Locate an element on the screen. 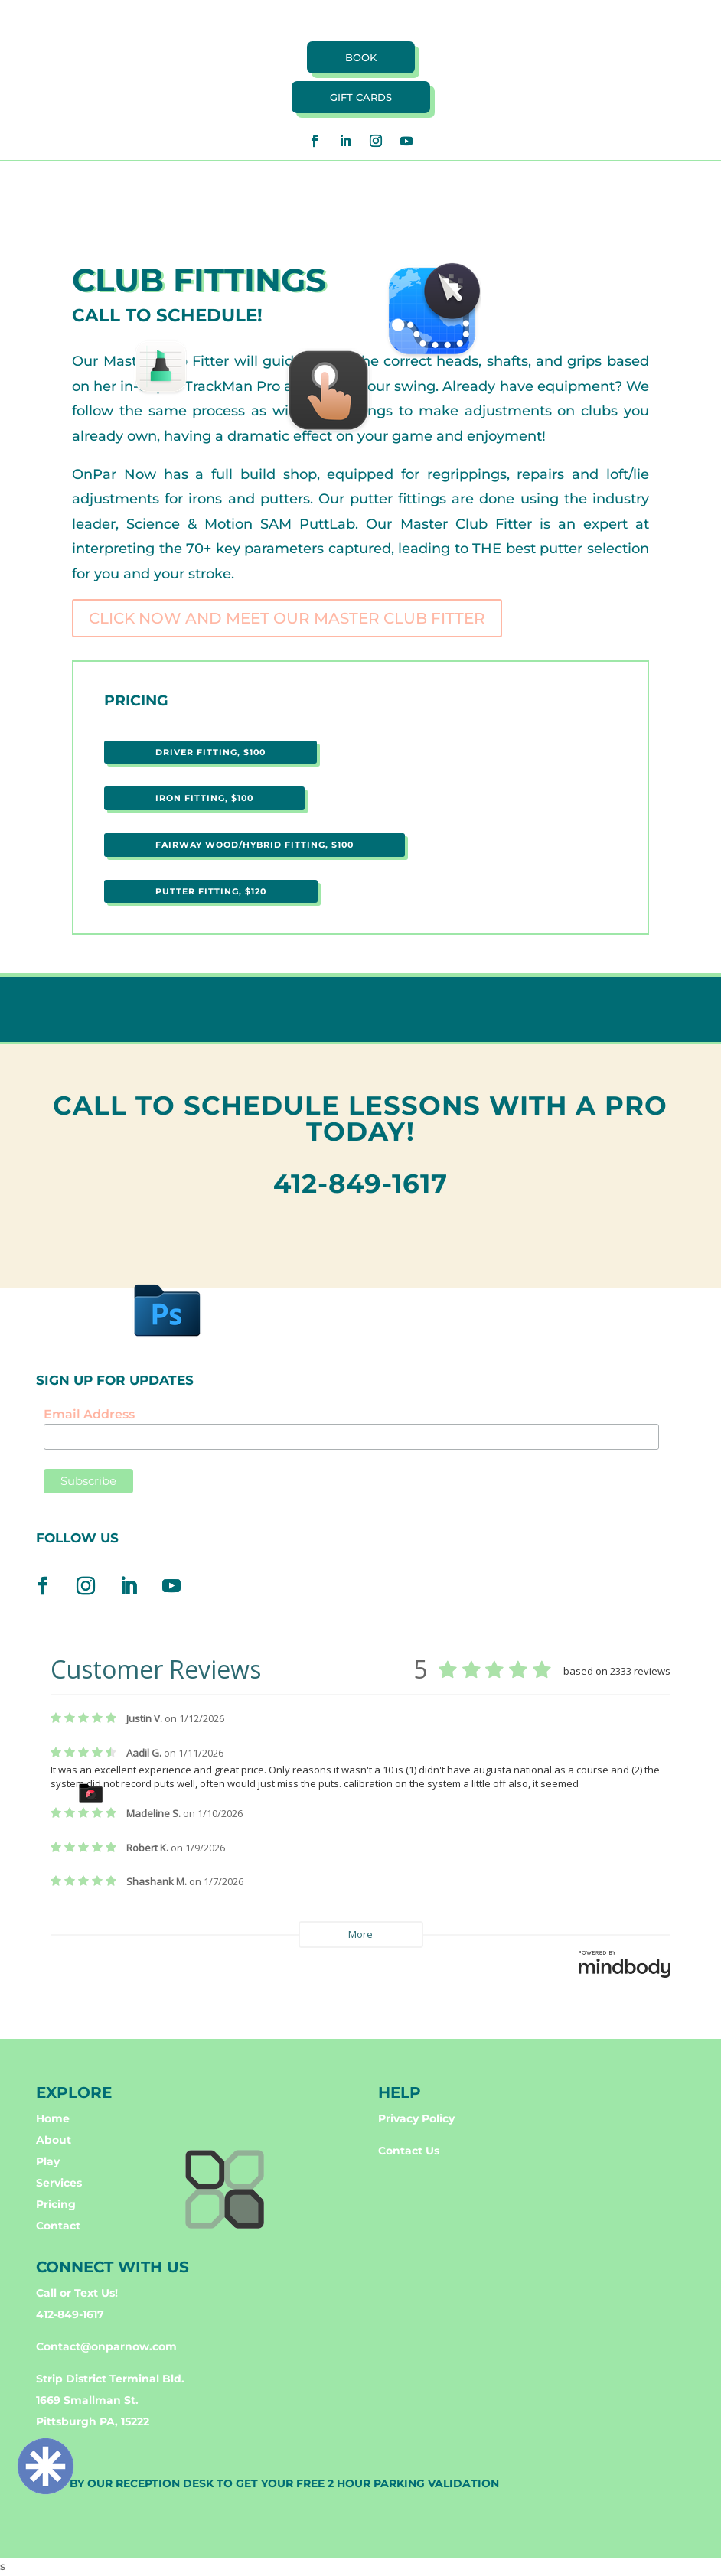 This screenshot has width=721, height=2576. open marker app for highlighting and annotating documents is located at coordinates (161, 366).